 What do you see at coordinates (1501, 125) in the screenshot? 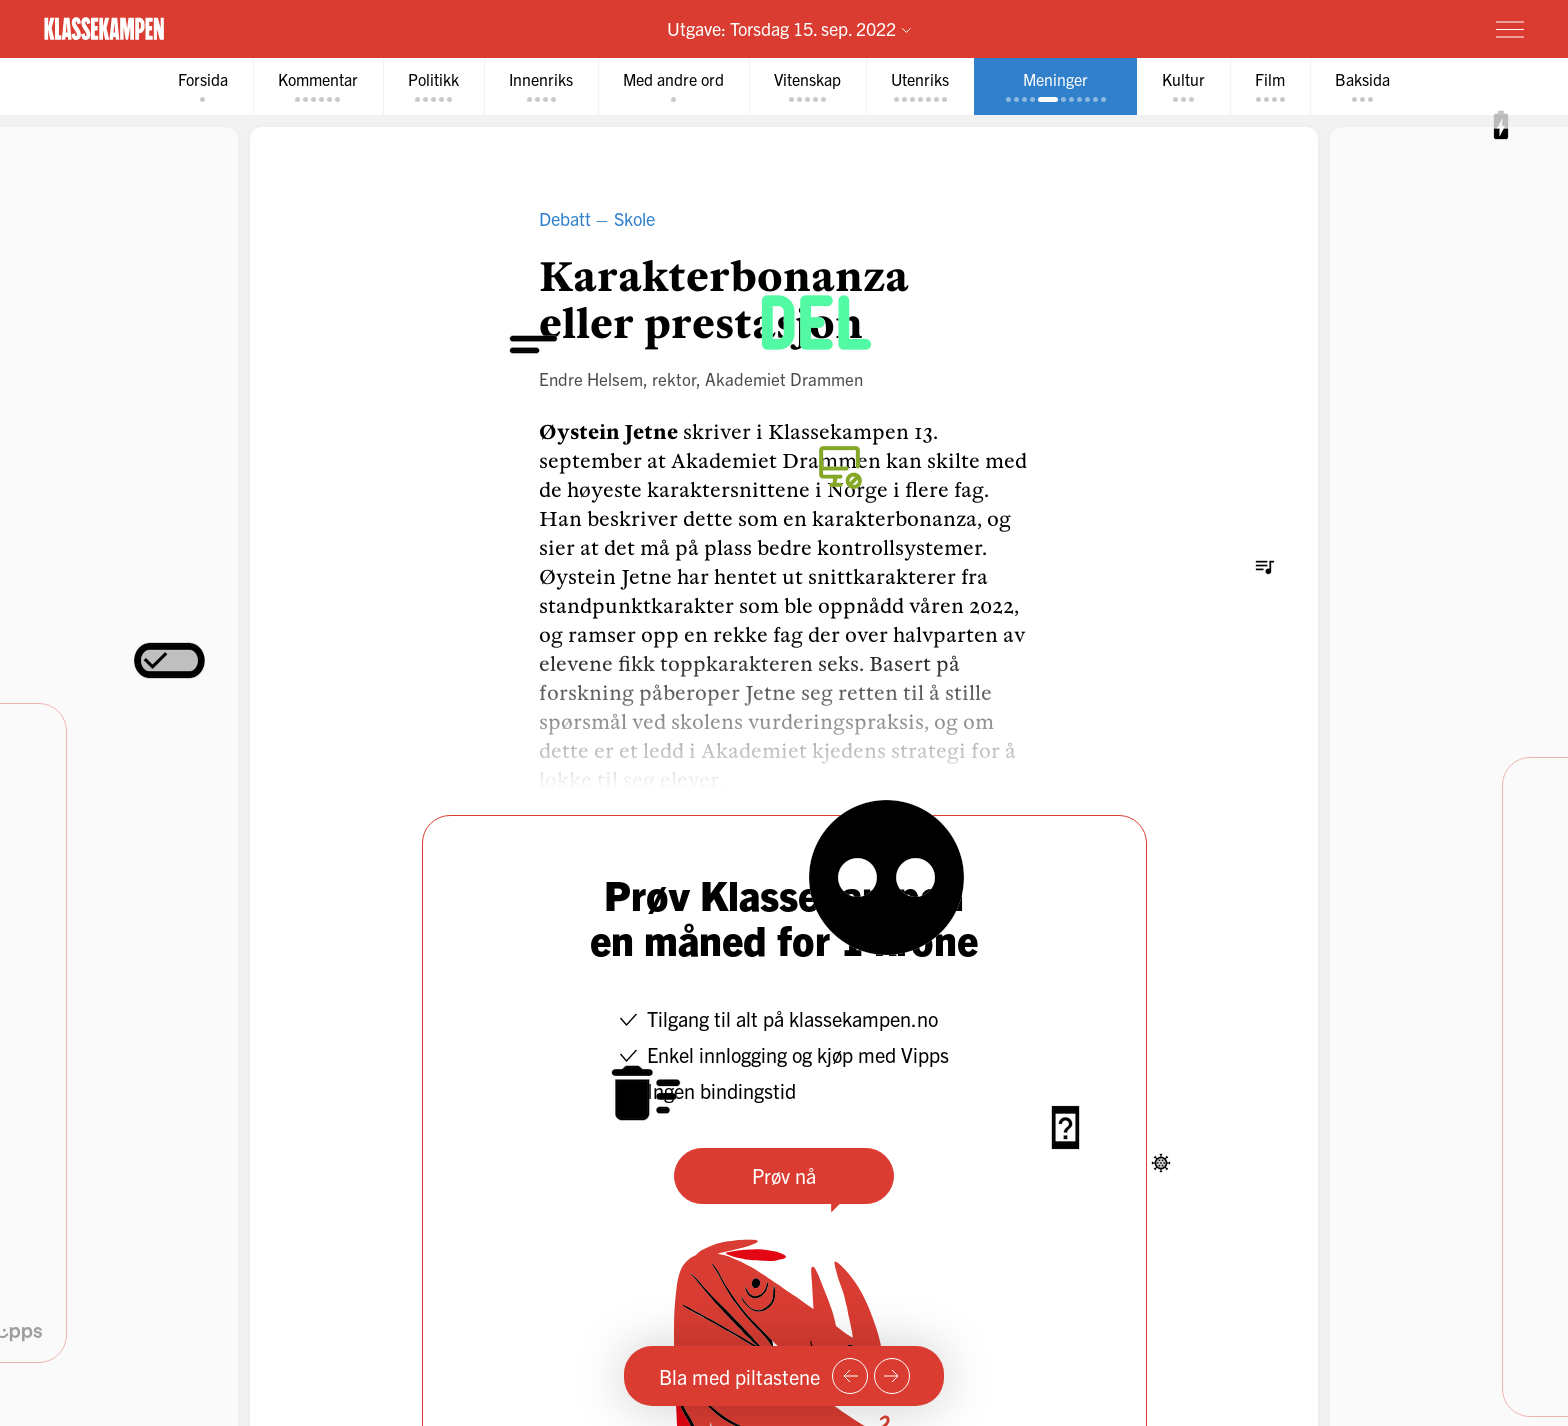
I see `indicates battery is charging at 30% capacity` at bounding box center [1501, 125].